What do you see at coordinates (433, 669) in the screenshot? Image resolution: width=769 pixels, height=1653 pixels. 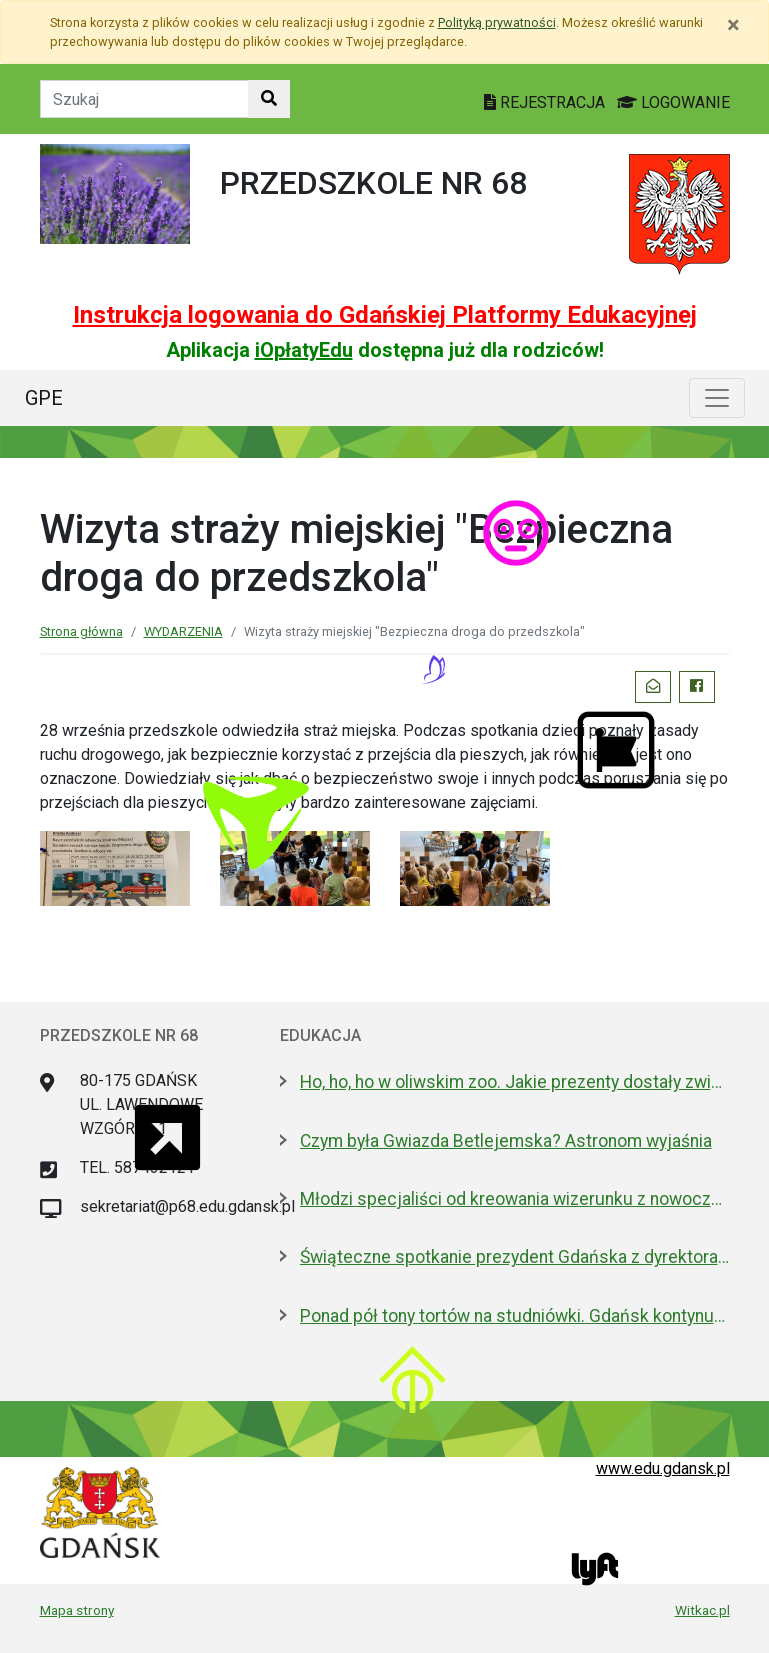 I see `open the Veepee app` at bounding box center [433, 669].